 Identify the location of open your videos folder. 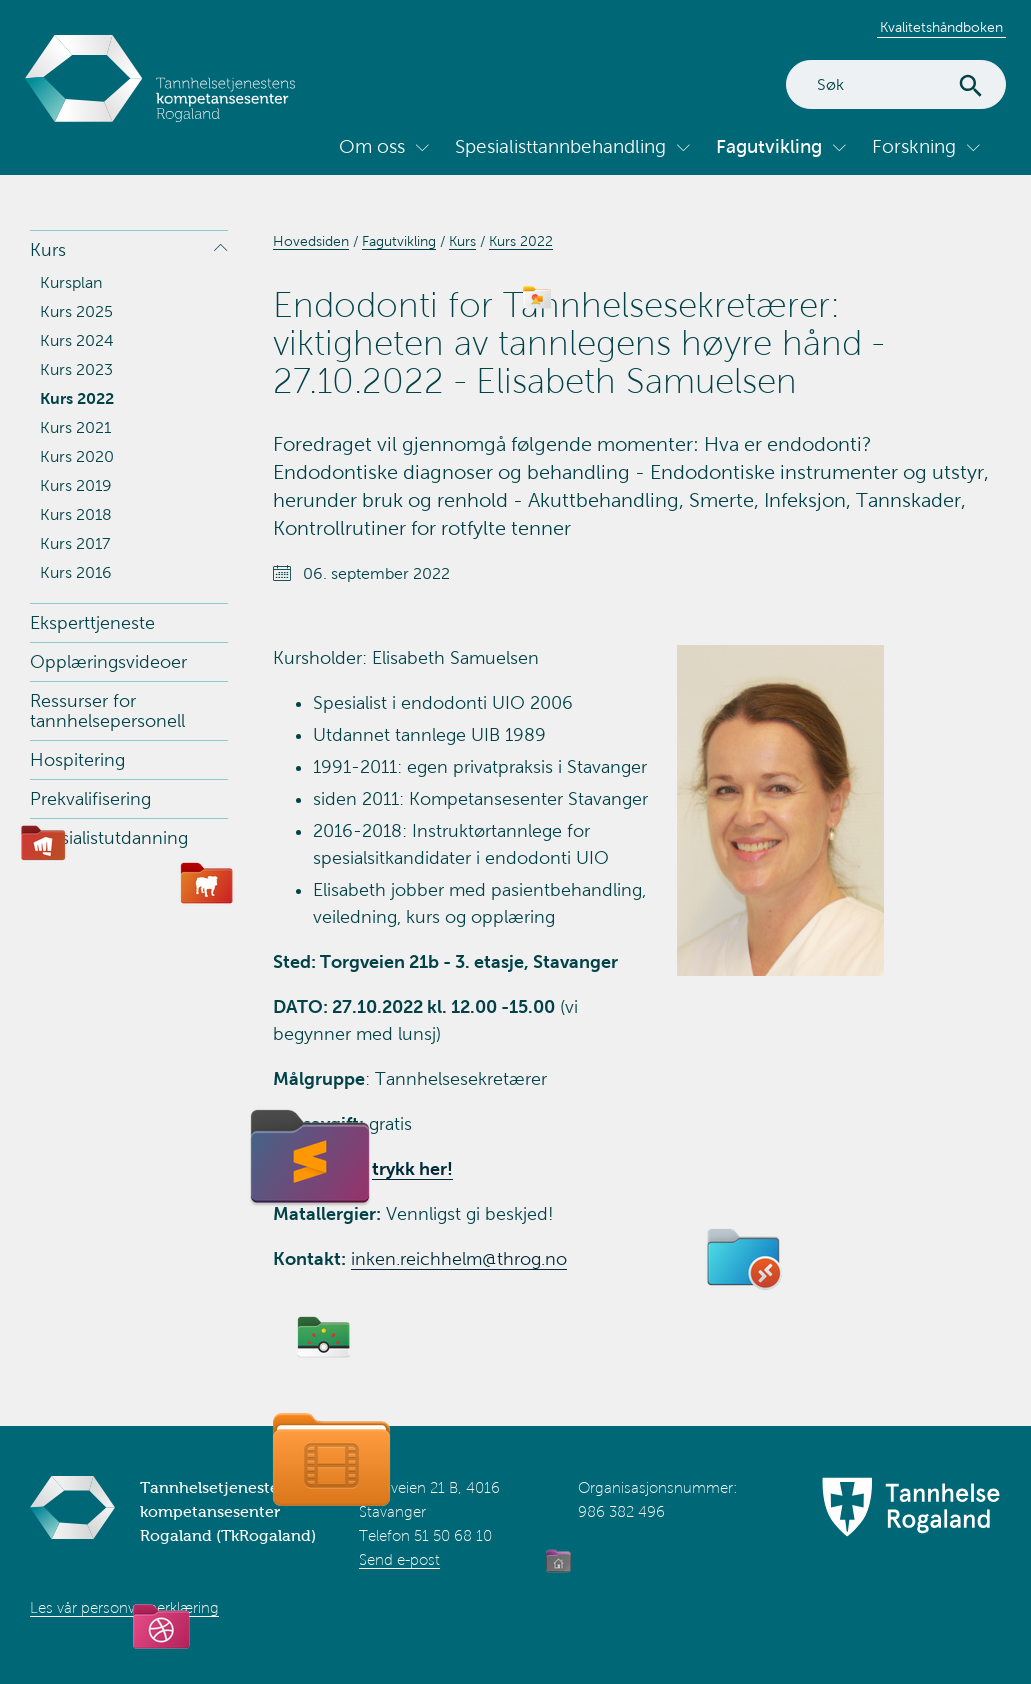
(331, 1459).